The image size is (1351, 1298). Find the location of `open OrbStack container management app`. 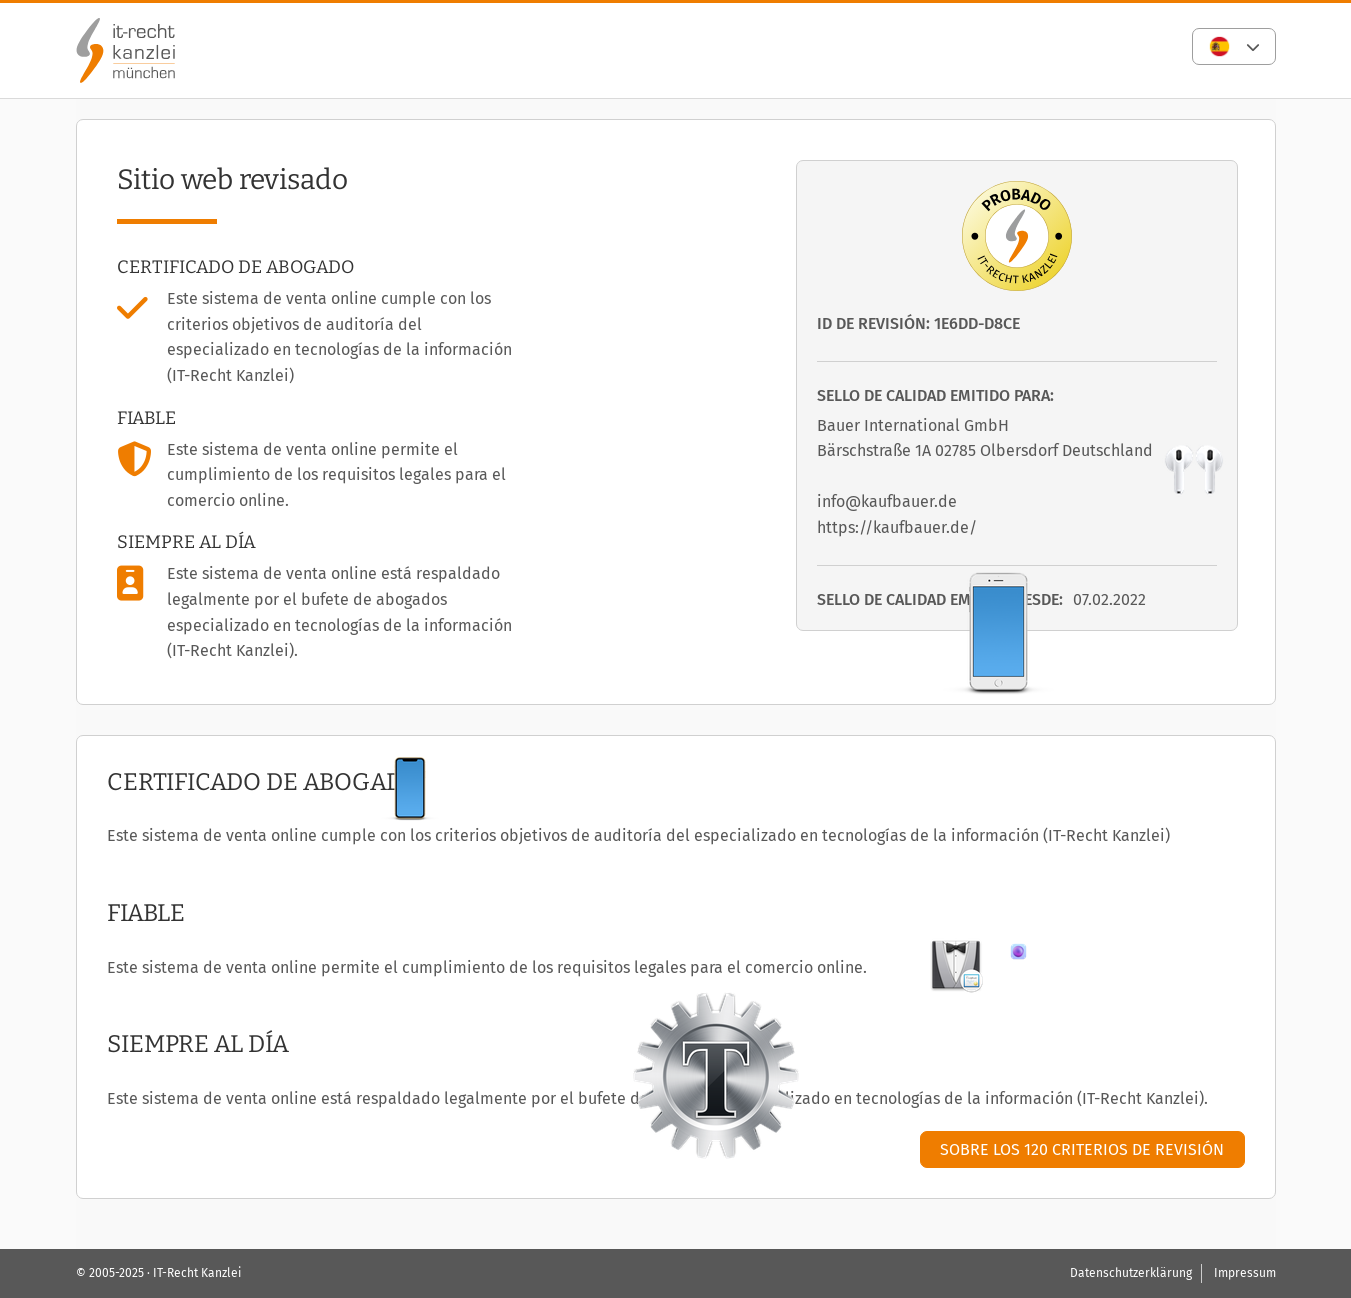

open OrbStack container management app is located at coordinates (1018, 951).